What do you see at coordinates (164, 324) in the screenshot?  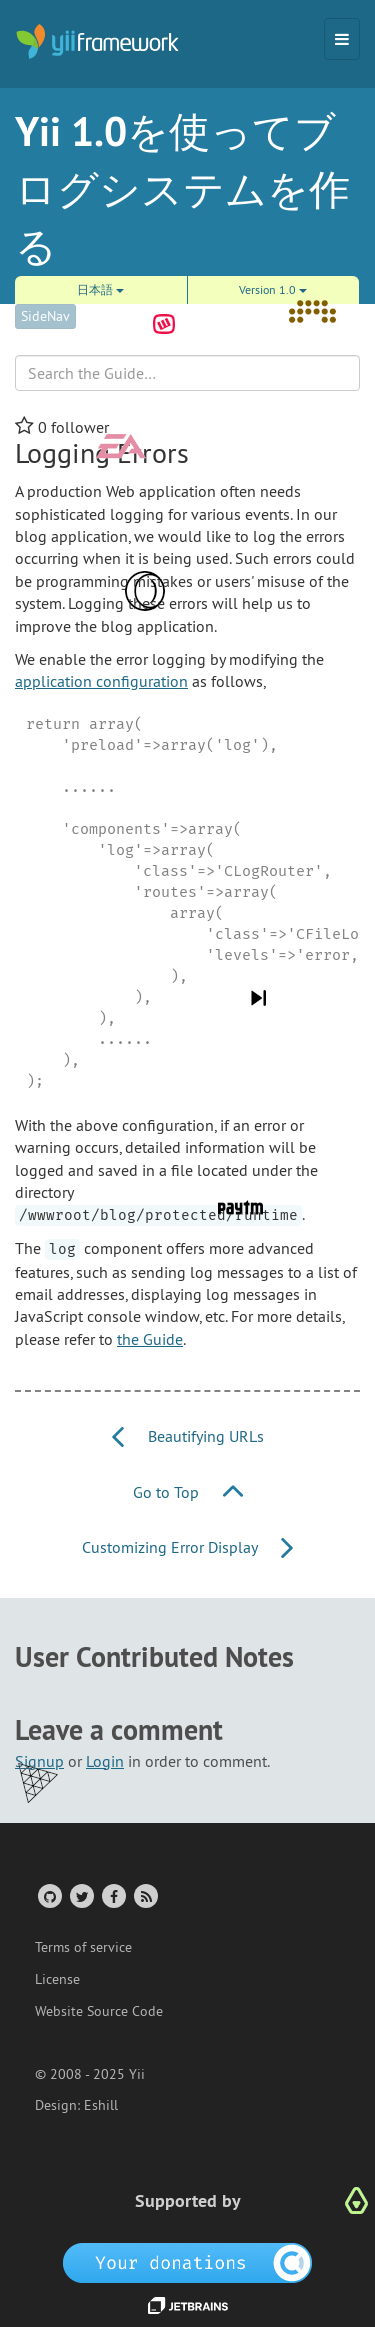 I see `open the Wykop app` at bounding box center [164, 324].